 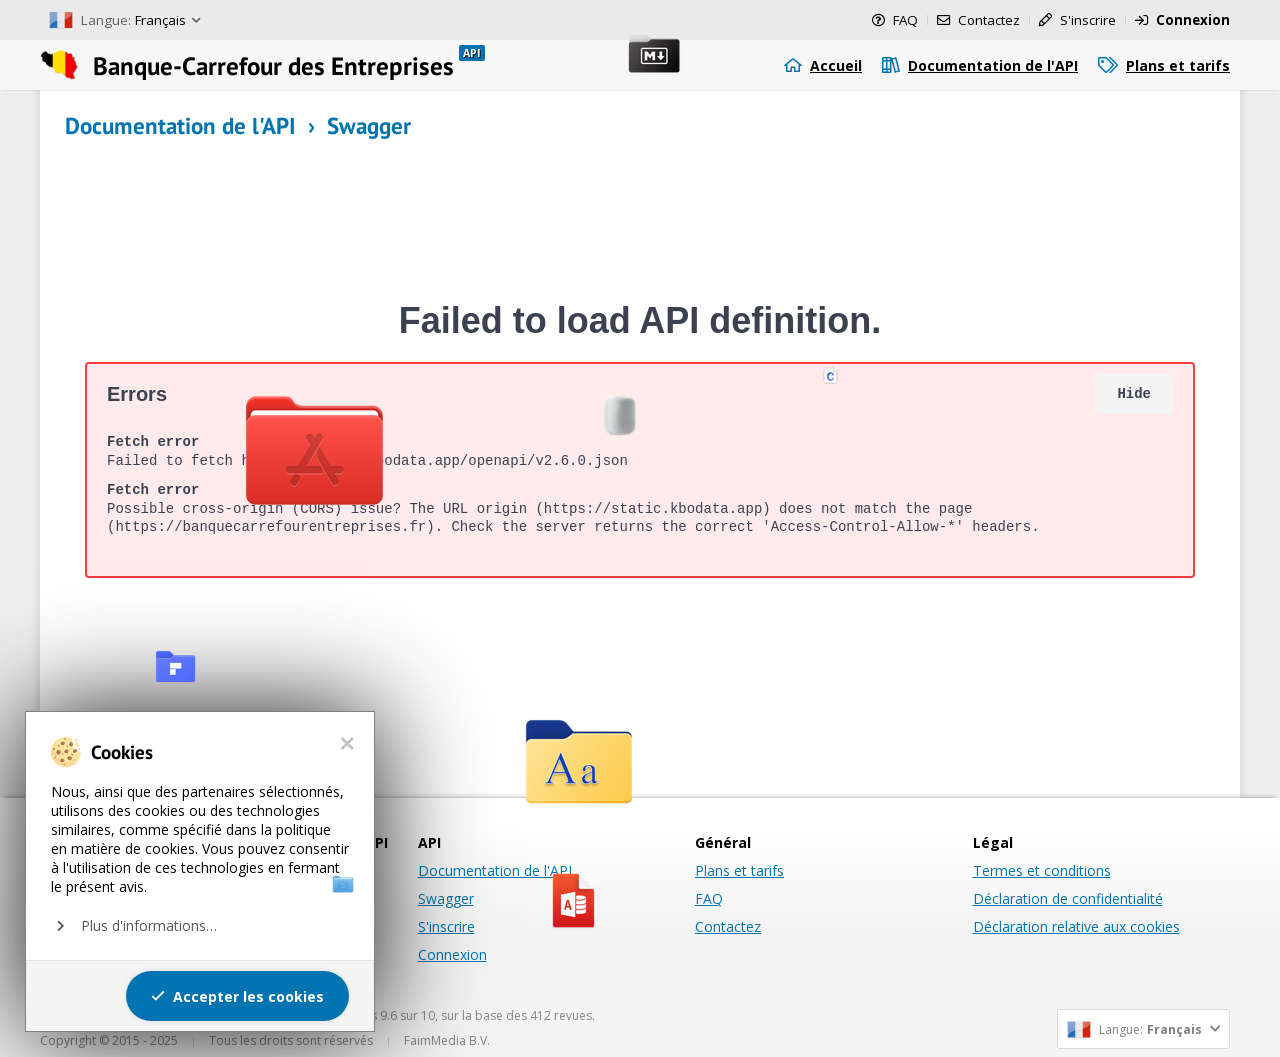 I want to click on folder containing markdown files, so click(x=654, y=54).